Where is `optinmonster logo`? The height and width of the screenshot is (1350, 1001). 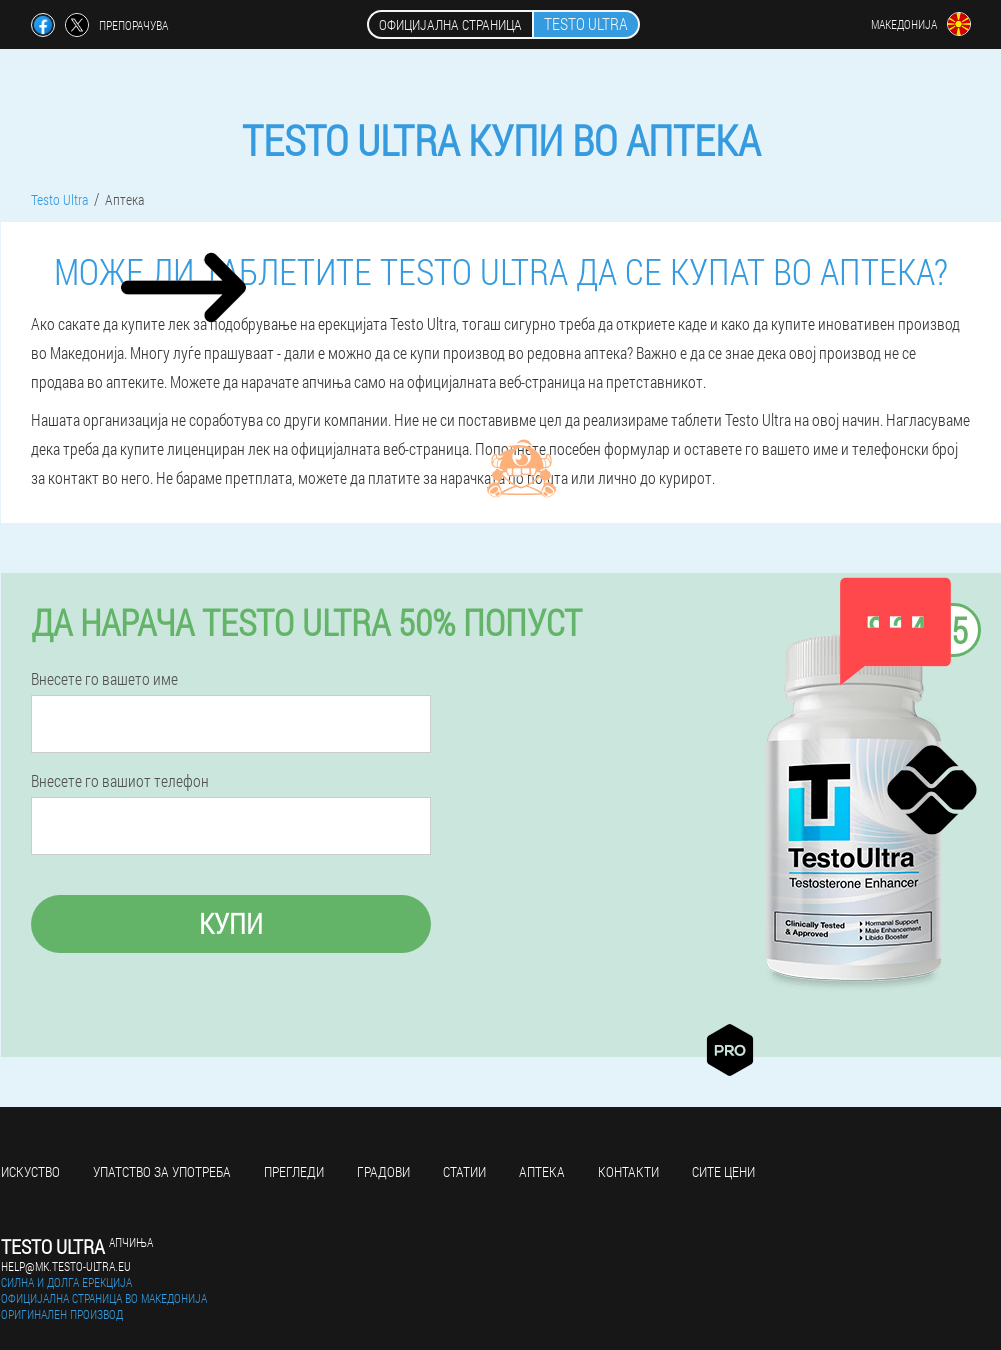
optinmonster logo is located at coordinates (521, 468).